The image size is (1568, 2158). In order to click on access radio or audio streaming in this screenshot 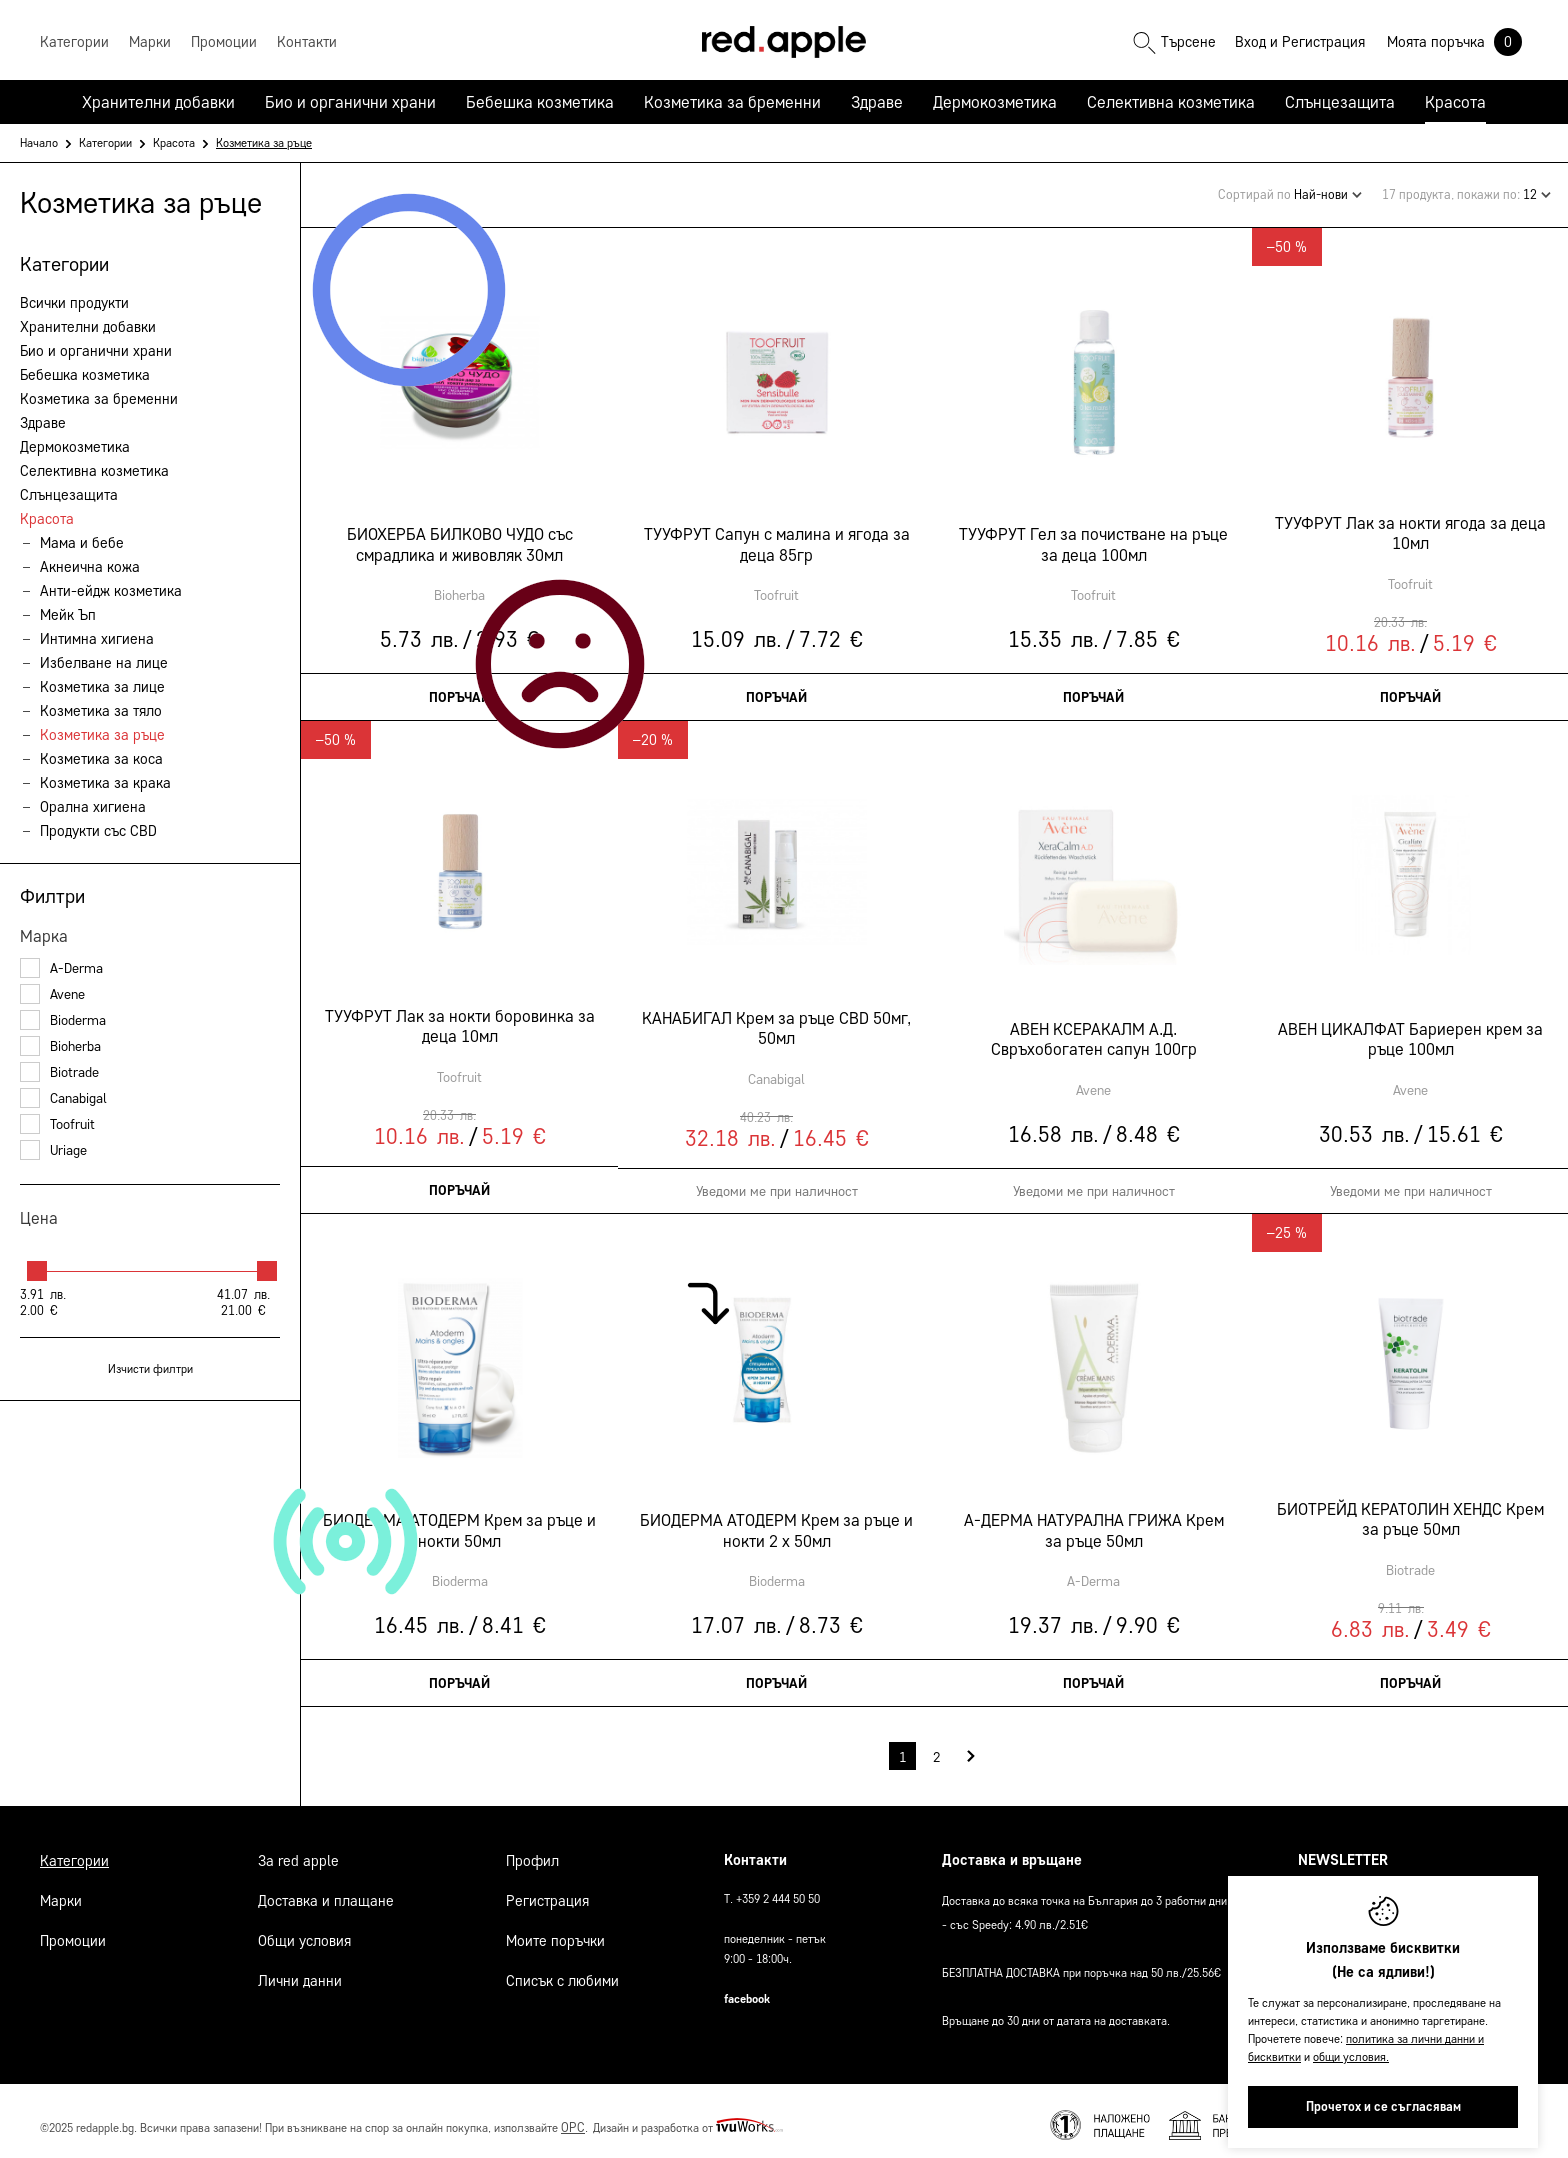, I will do `click(345, 1541)`.